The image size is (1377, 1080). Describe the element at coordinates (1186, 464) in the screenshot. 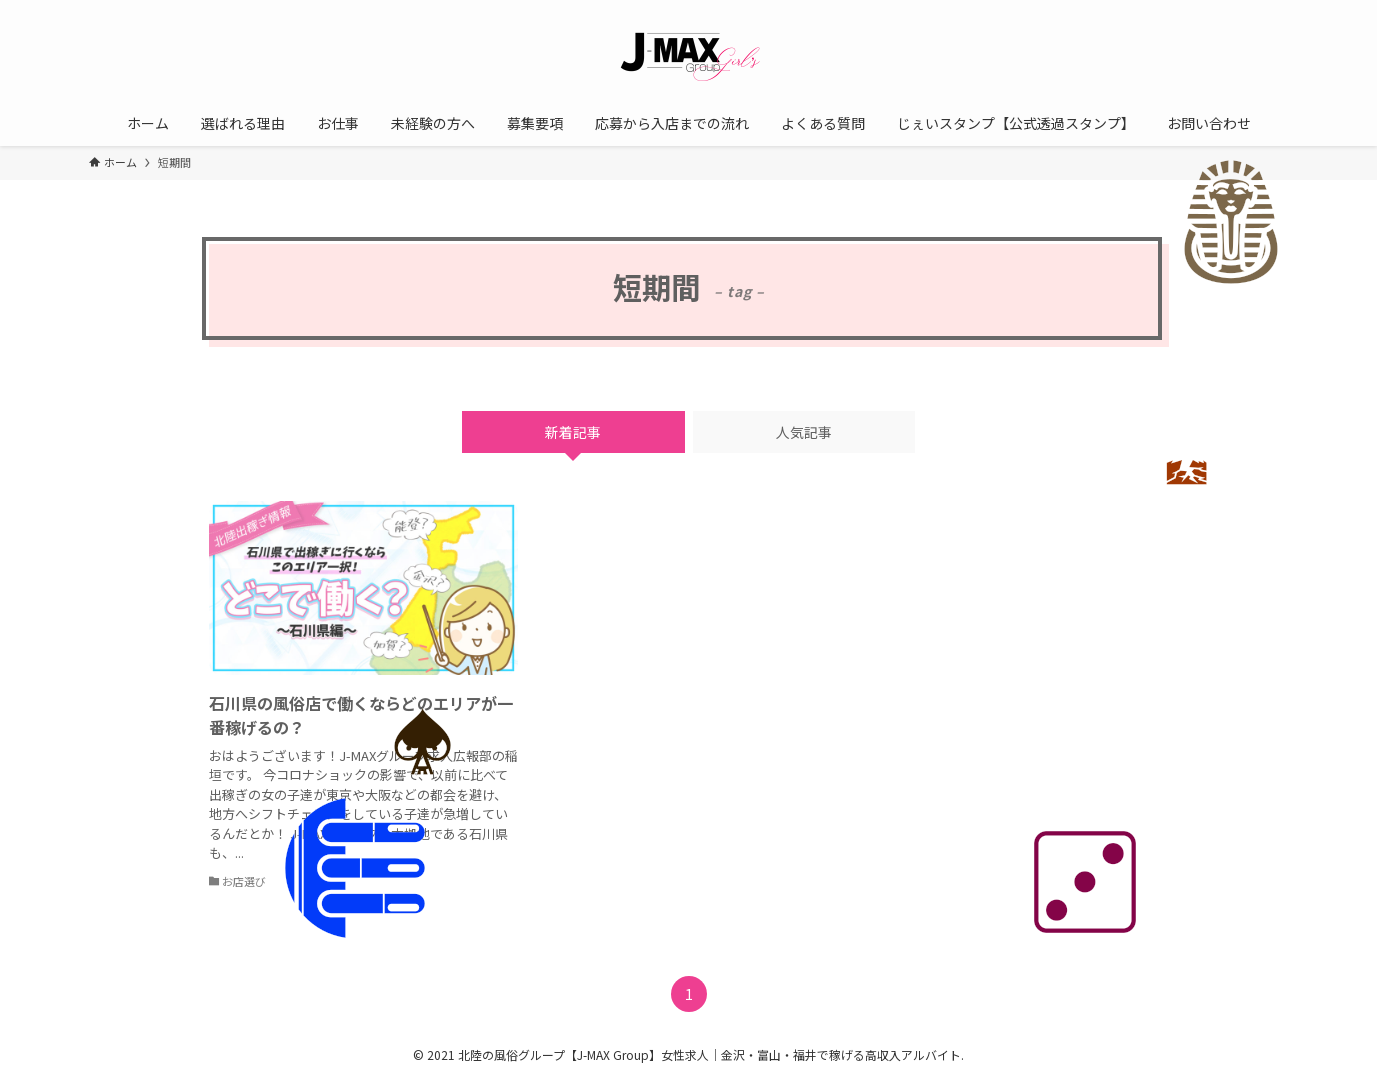

I see `trigger an earthquake or ground attack ability` at that location.